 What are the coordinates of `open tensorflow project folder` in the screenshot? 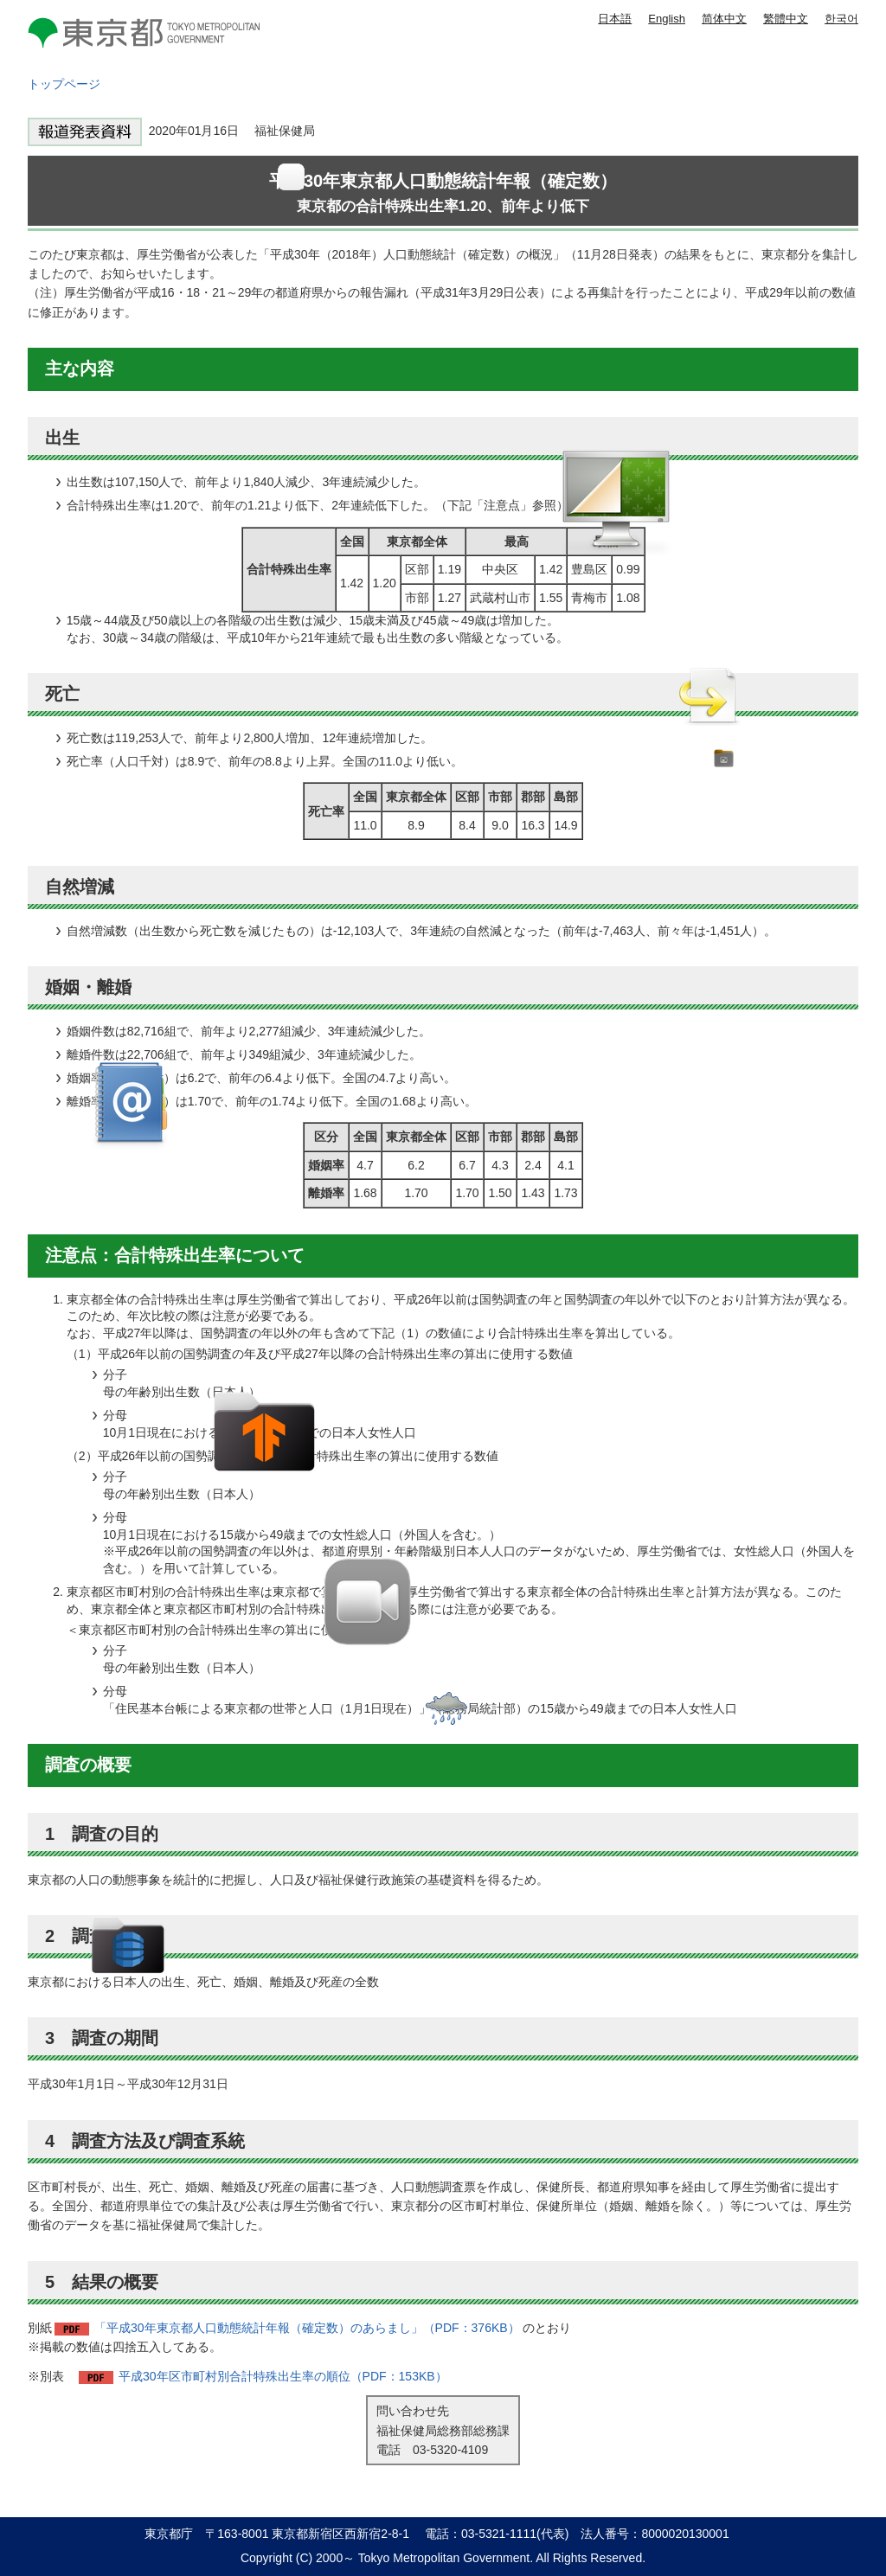 It's located at (264, 1434).